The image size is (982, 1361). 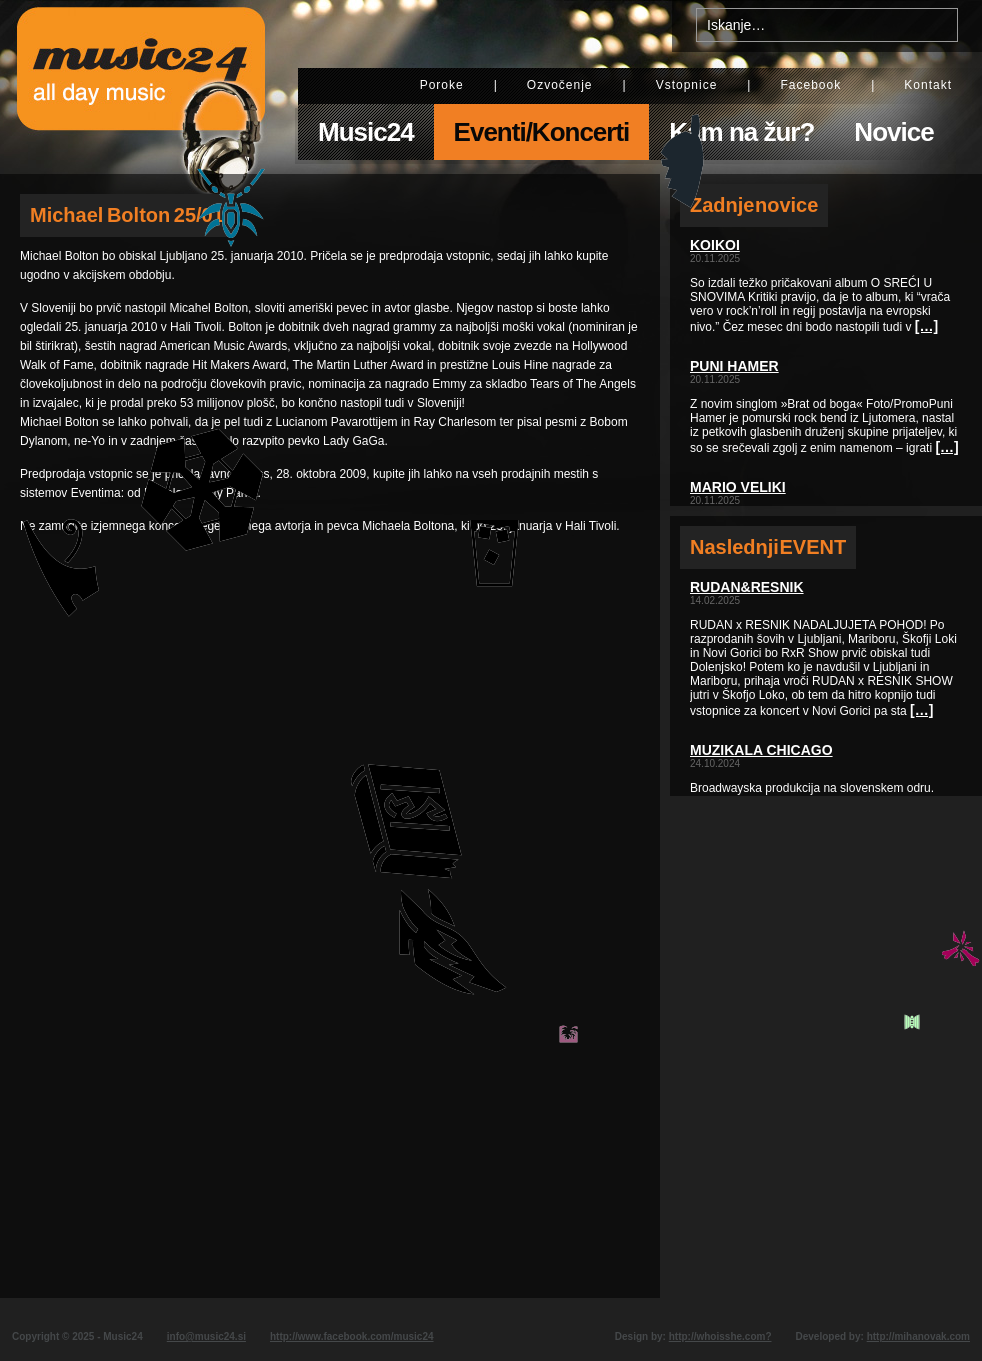 What do you see at coordinates (453, 942) in the screenshot?
I see `select direwolf as character or faction` at bounding box center [453, 942].